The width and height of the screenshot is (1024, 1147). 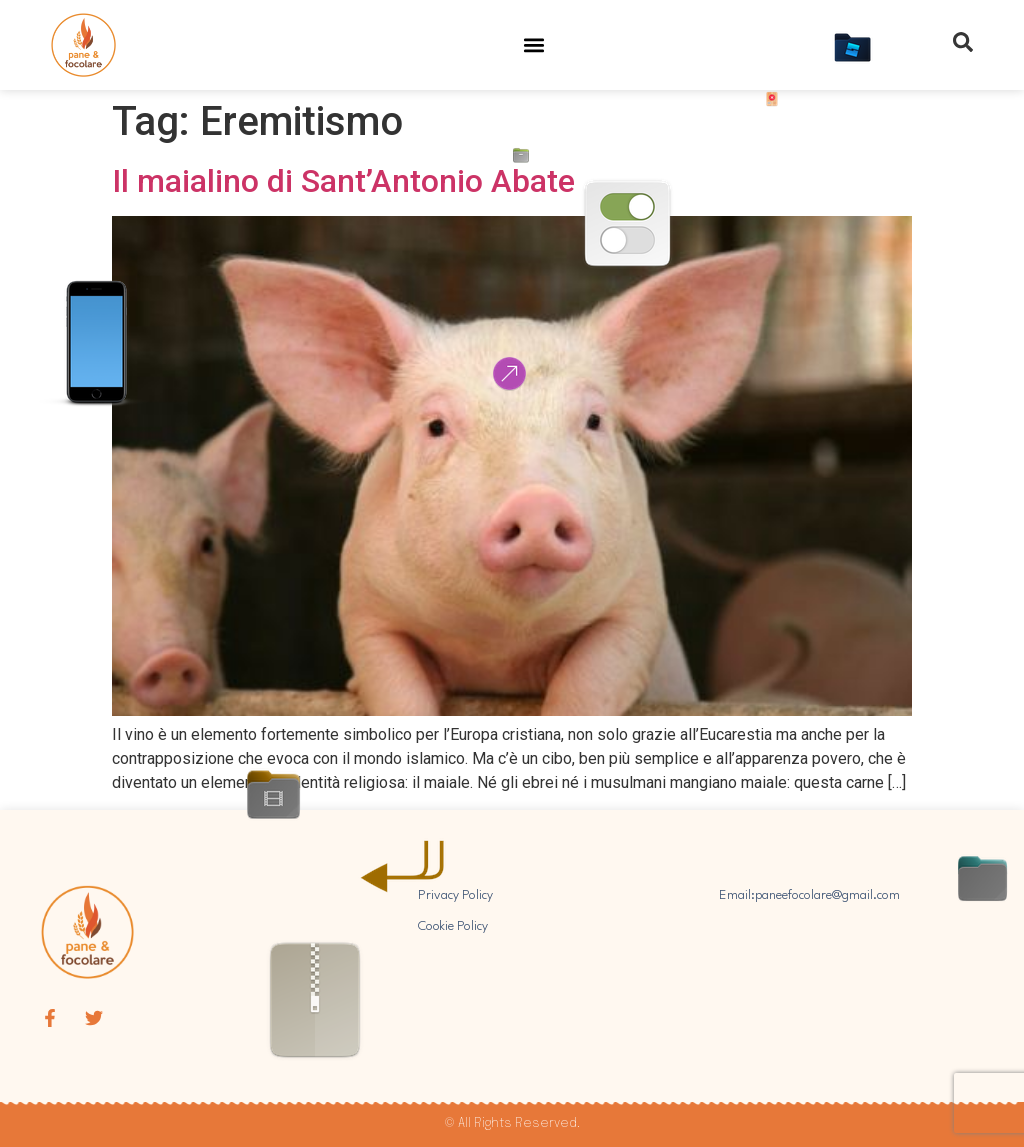 I want to click on open your videos folder, so click(x=273, y=794).